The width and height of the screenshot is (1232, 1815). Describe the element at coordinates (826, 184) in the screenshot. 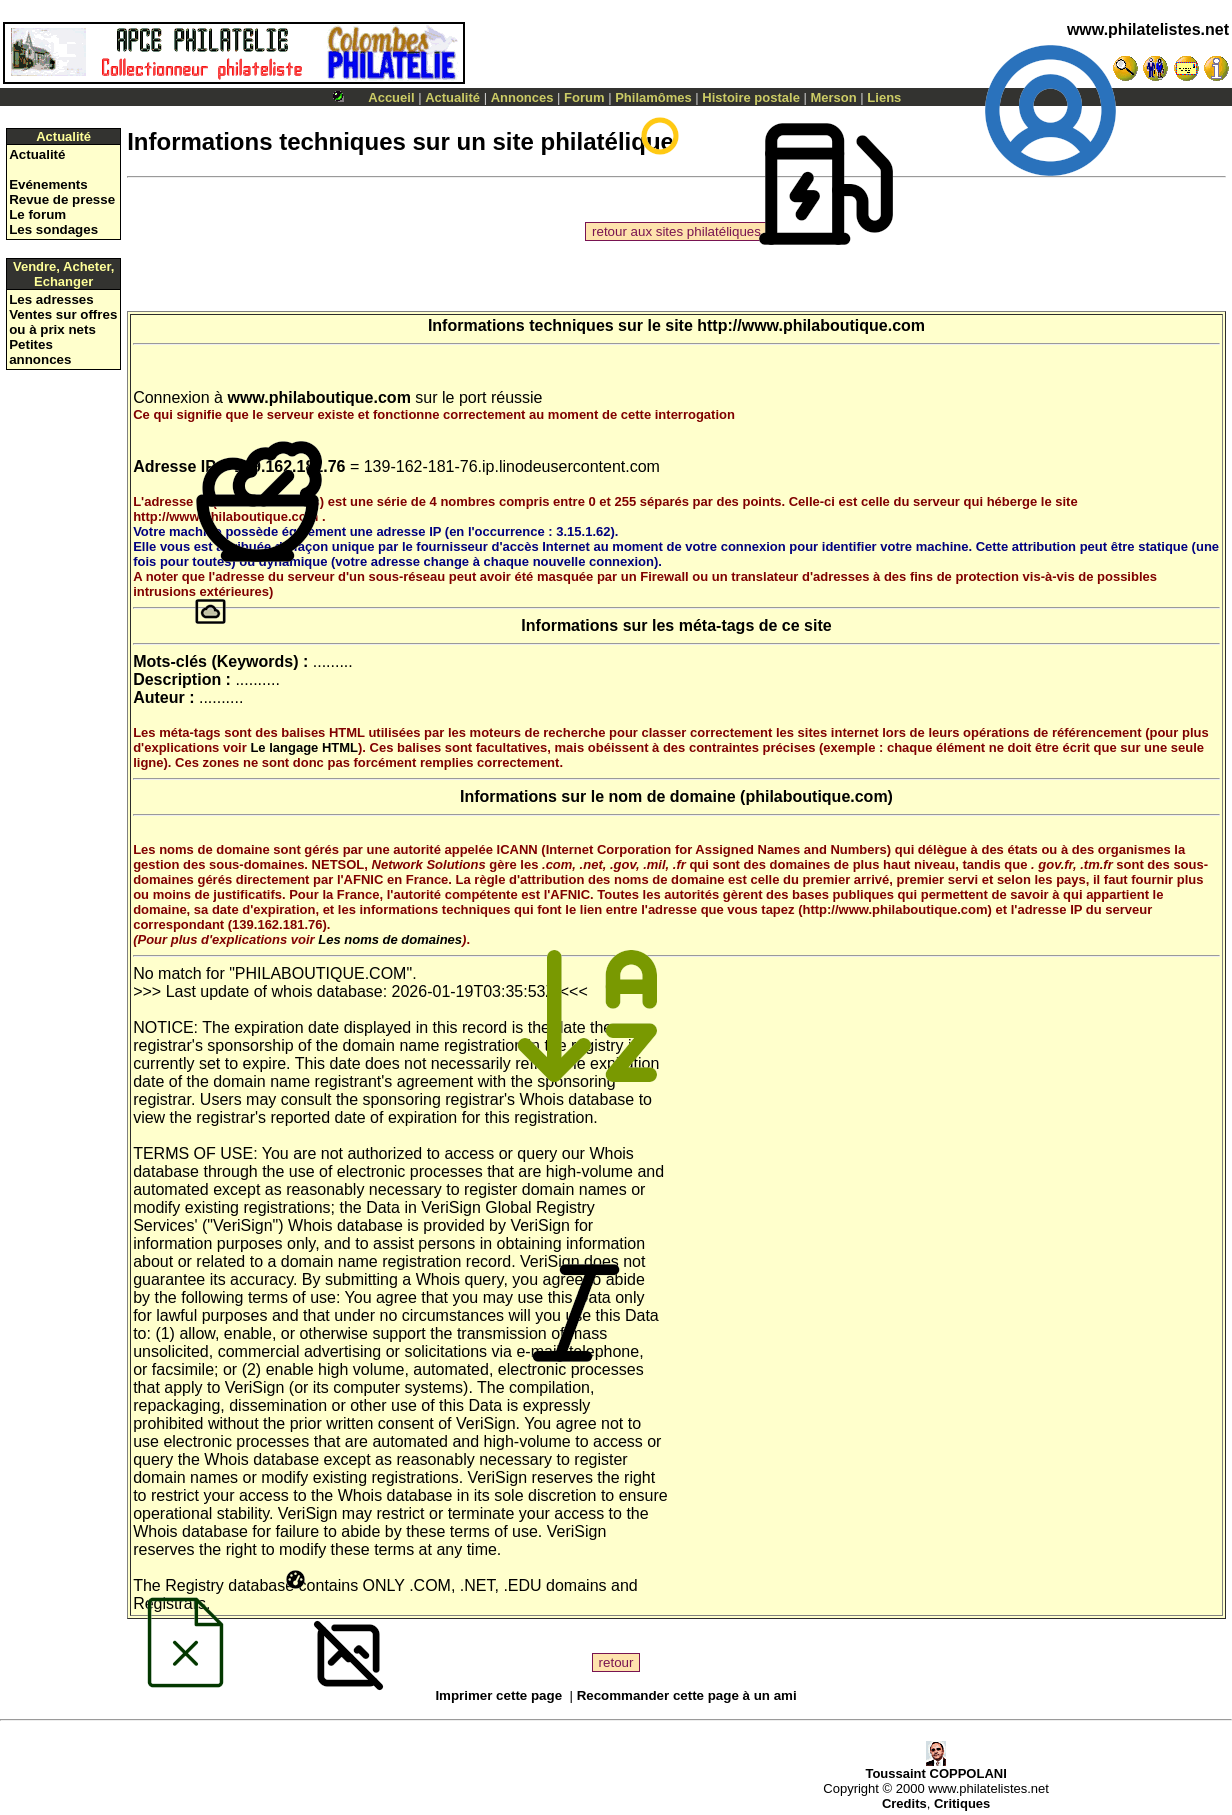

I see `find nearby electric vehicle charging stations` at that location.